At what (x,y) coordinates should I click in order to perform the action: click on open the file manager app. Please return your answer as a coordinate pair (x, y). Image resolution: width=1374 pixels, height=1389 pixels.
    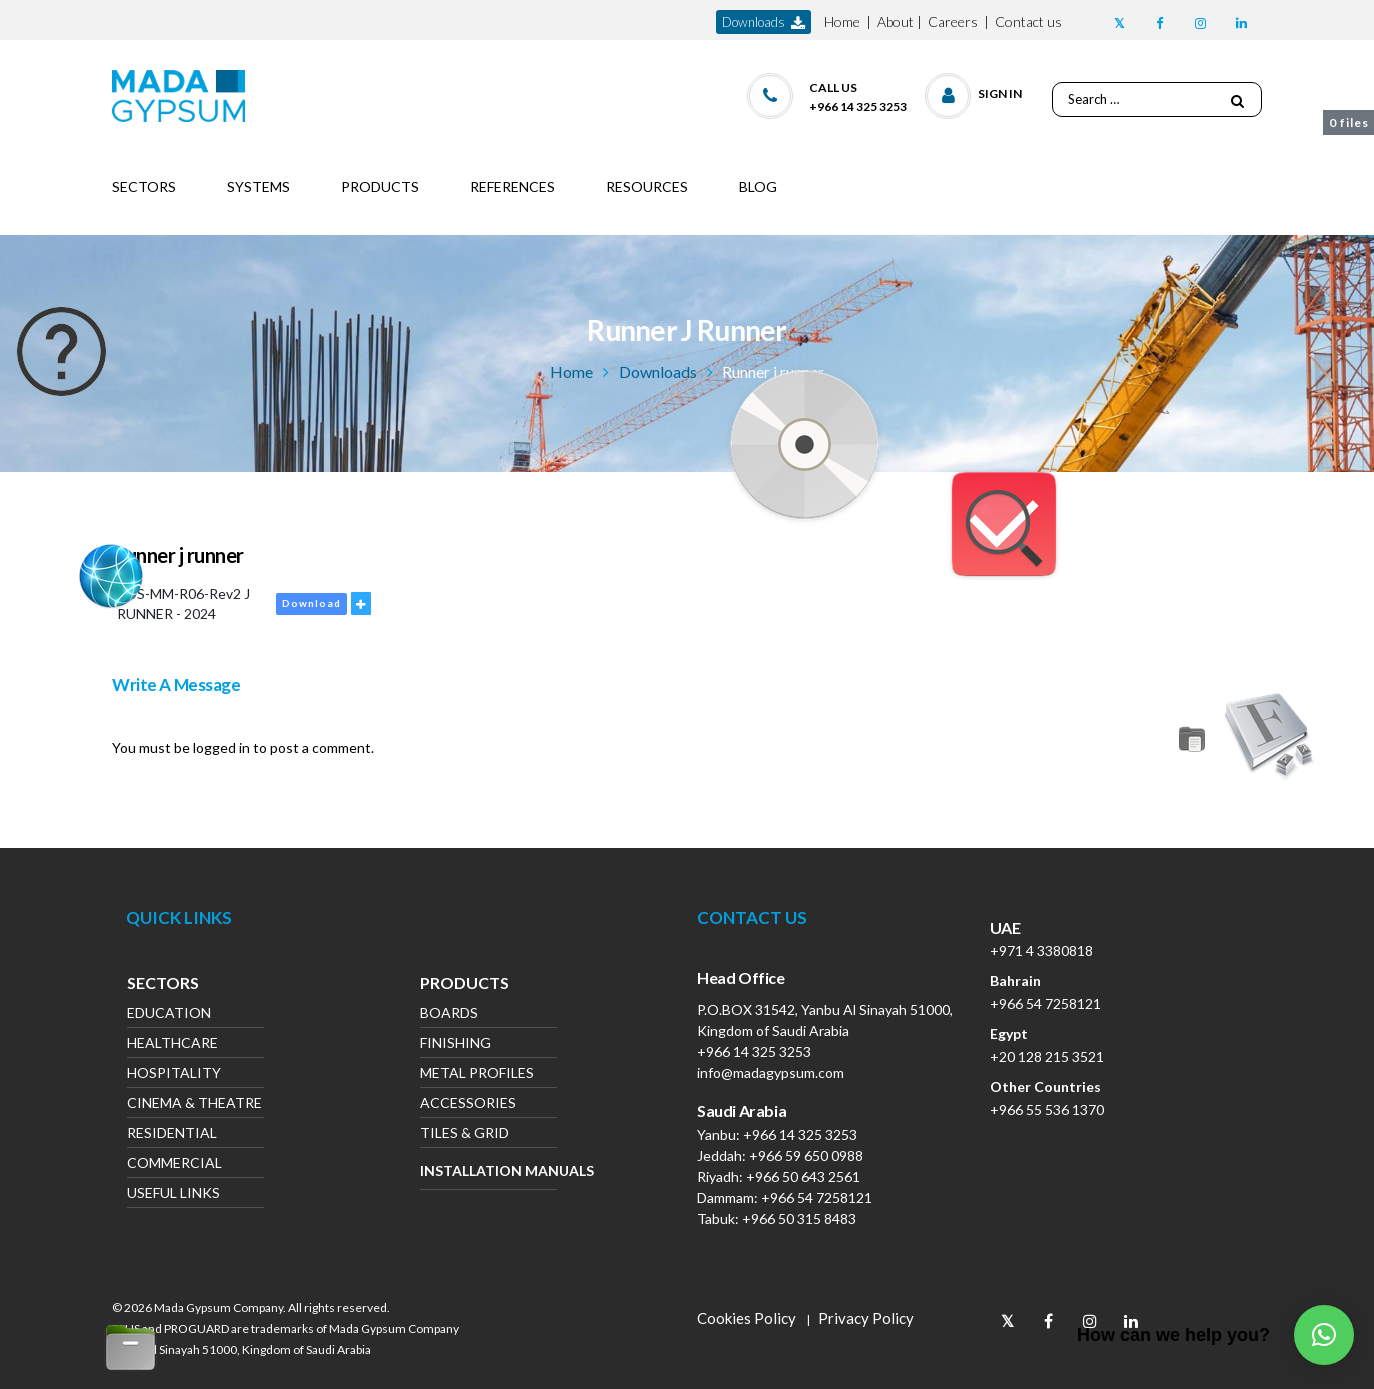
    Looking at the image, I should click on (130, 1347).